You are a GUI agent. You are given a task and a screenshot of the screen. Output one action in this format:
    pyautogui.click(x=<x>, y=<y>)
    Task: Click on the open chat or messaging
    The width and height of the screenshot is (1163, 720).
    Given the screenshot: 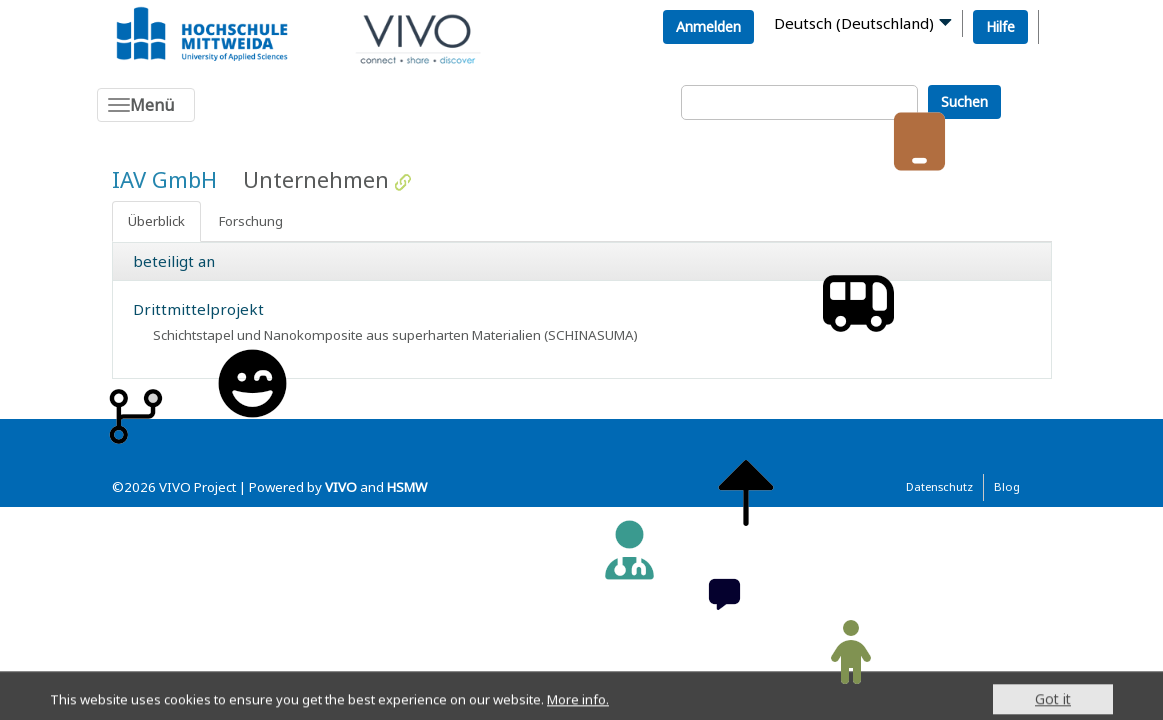 What is the action you would take?
    pyautogui.click(x=724, y=592)
    